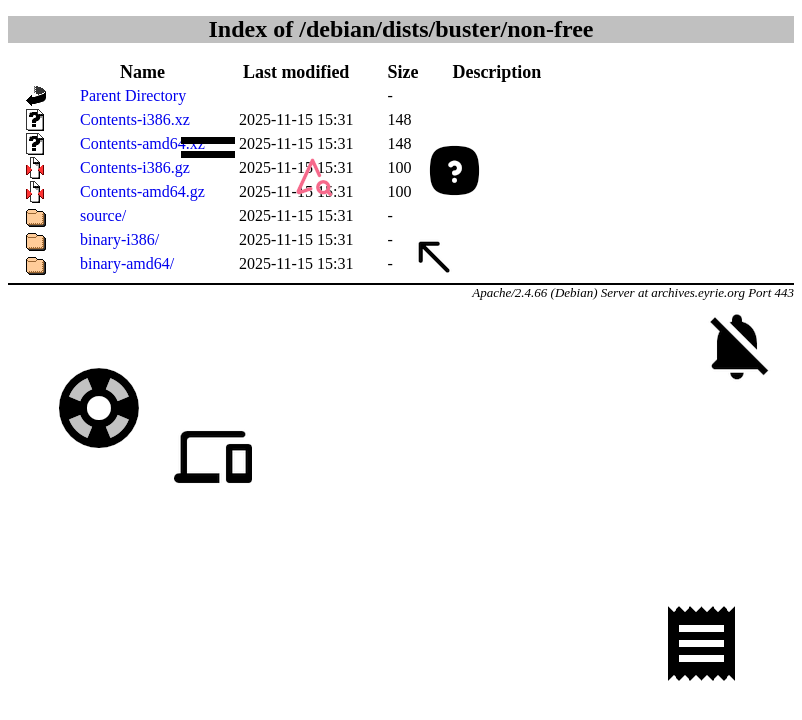 The height and width of the screenshot is (720, 802). I want to click on navigate to the northwest direction, so click(433, 256).